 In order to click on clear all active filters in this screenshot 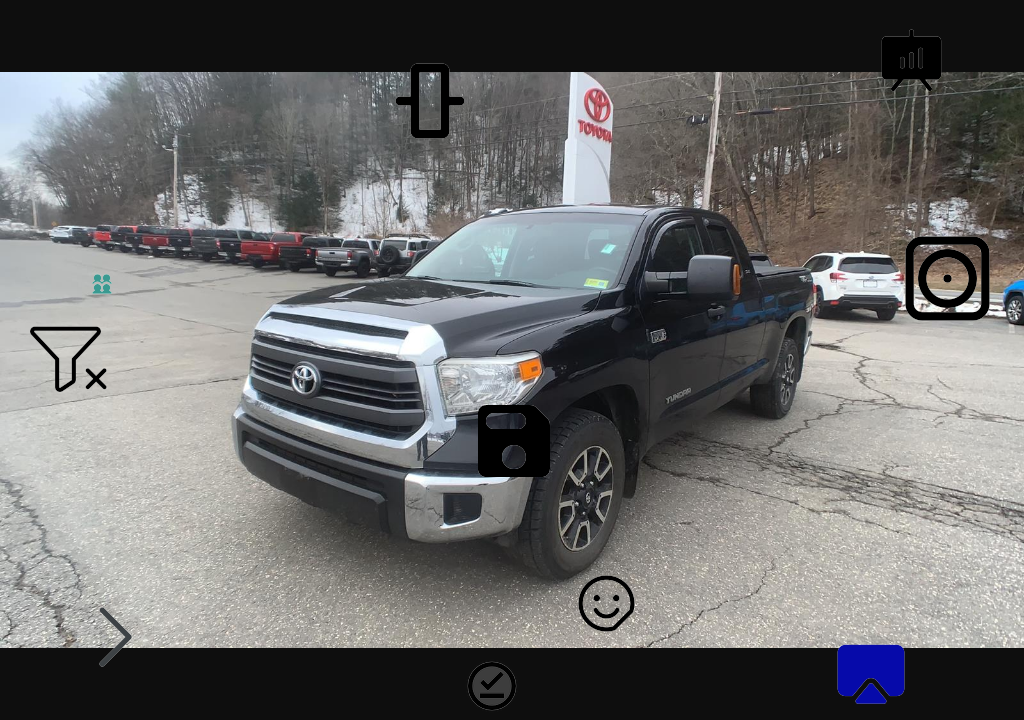, I will do `click(65, 356)`.